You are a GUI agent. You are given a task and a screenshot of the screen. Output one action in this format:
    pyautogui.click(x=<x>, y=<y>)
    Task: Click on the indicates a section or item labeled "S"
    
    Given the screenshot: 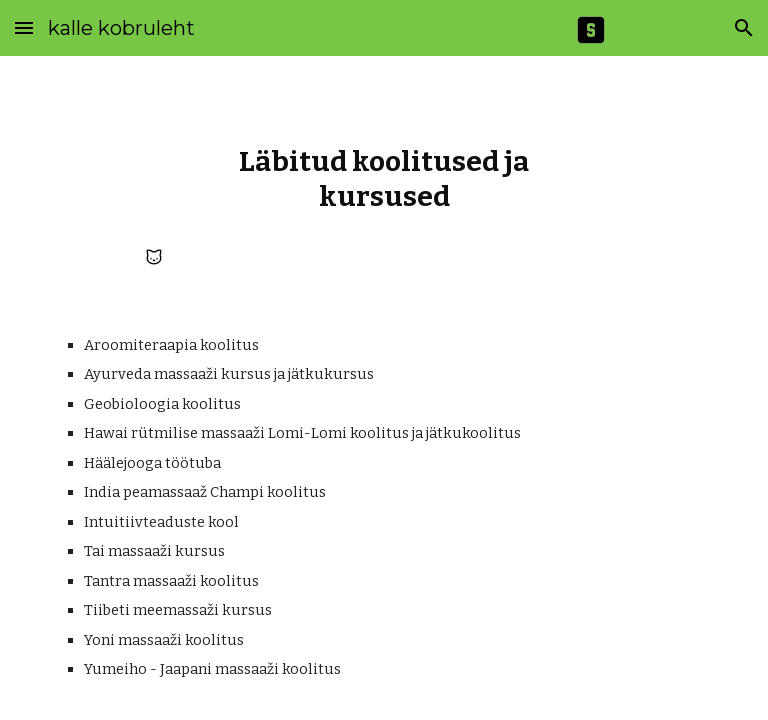 What is the action you would take?
    pyautogui.click(x=591, y=30)
    